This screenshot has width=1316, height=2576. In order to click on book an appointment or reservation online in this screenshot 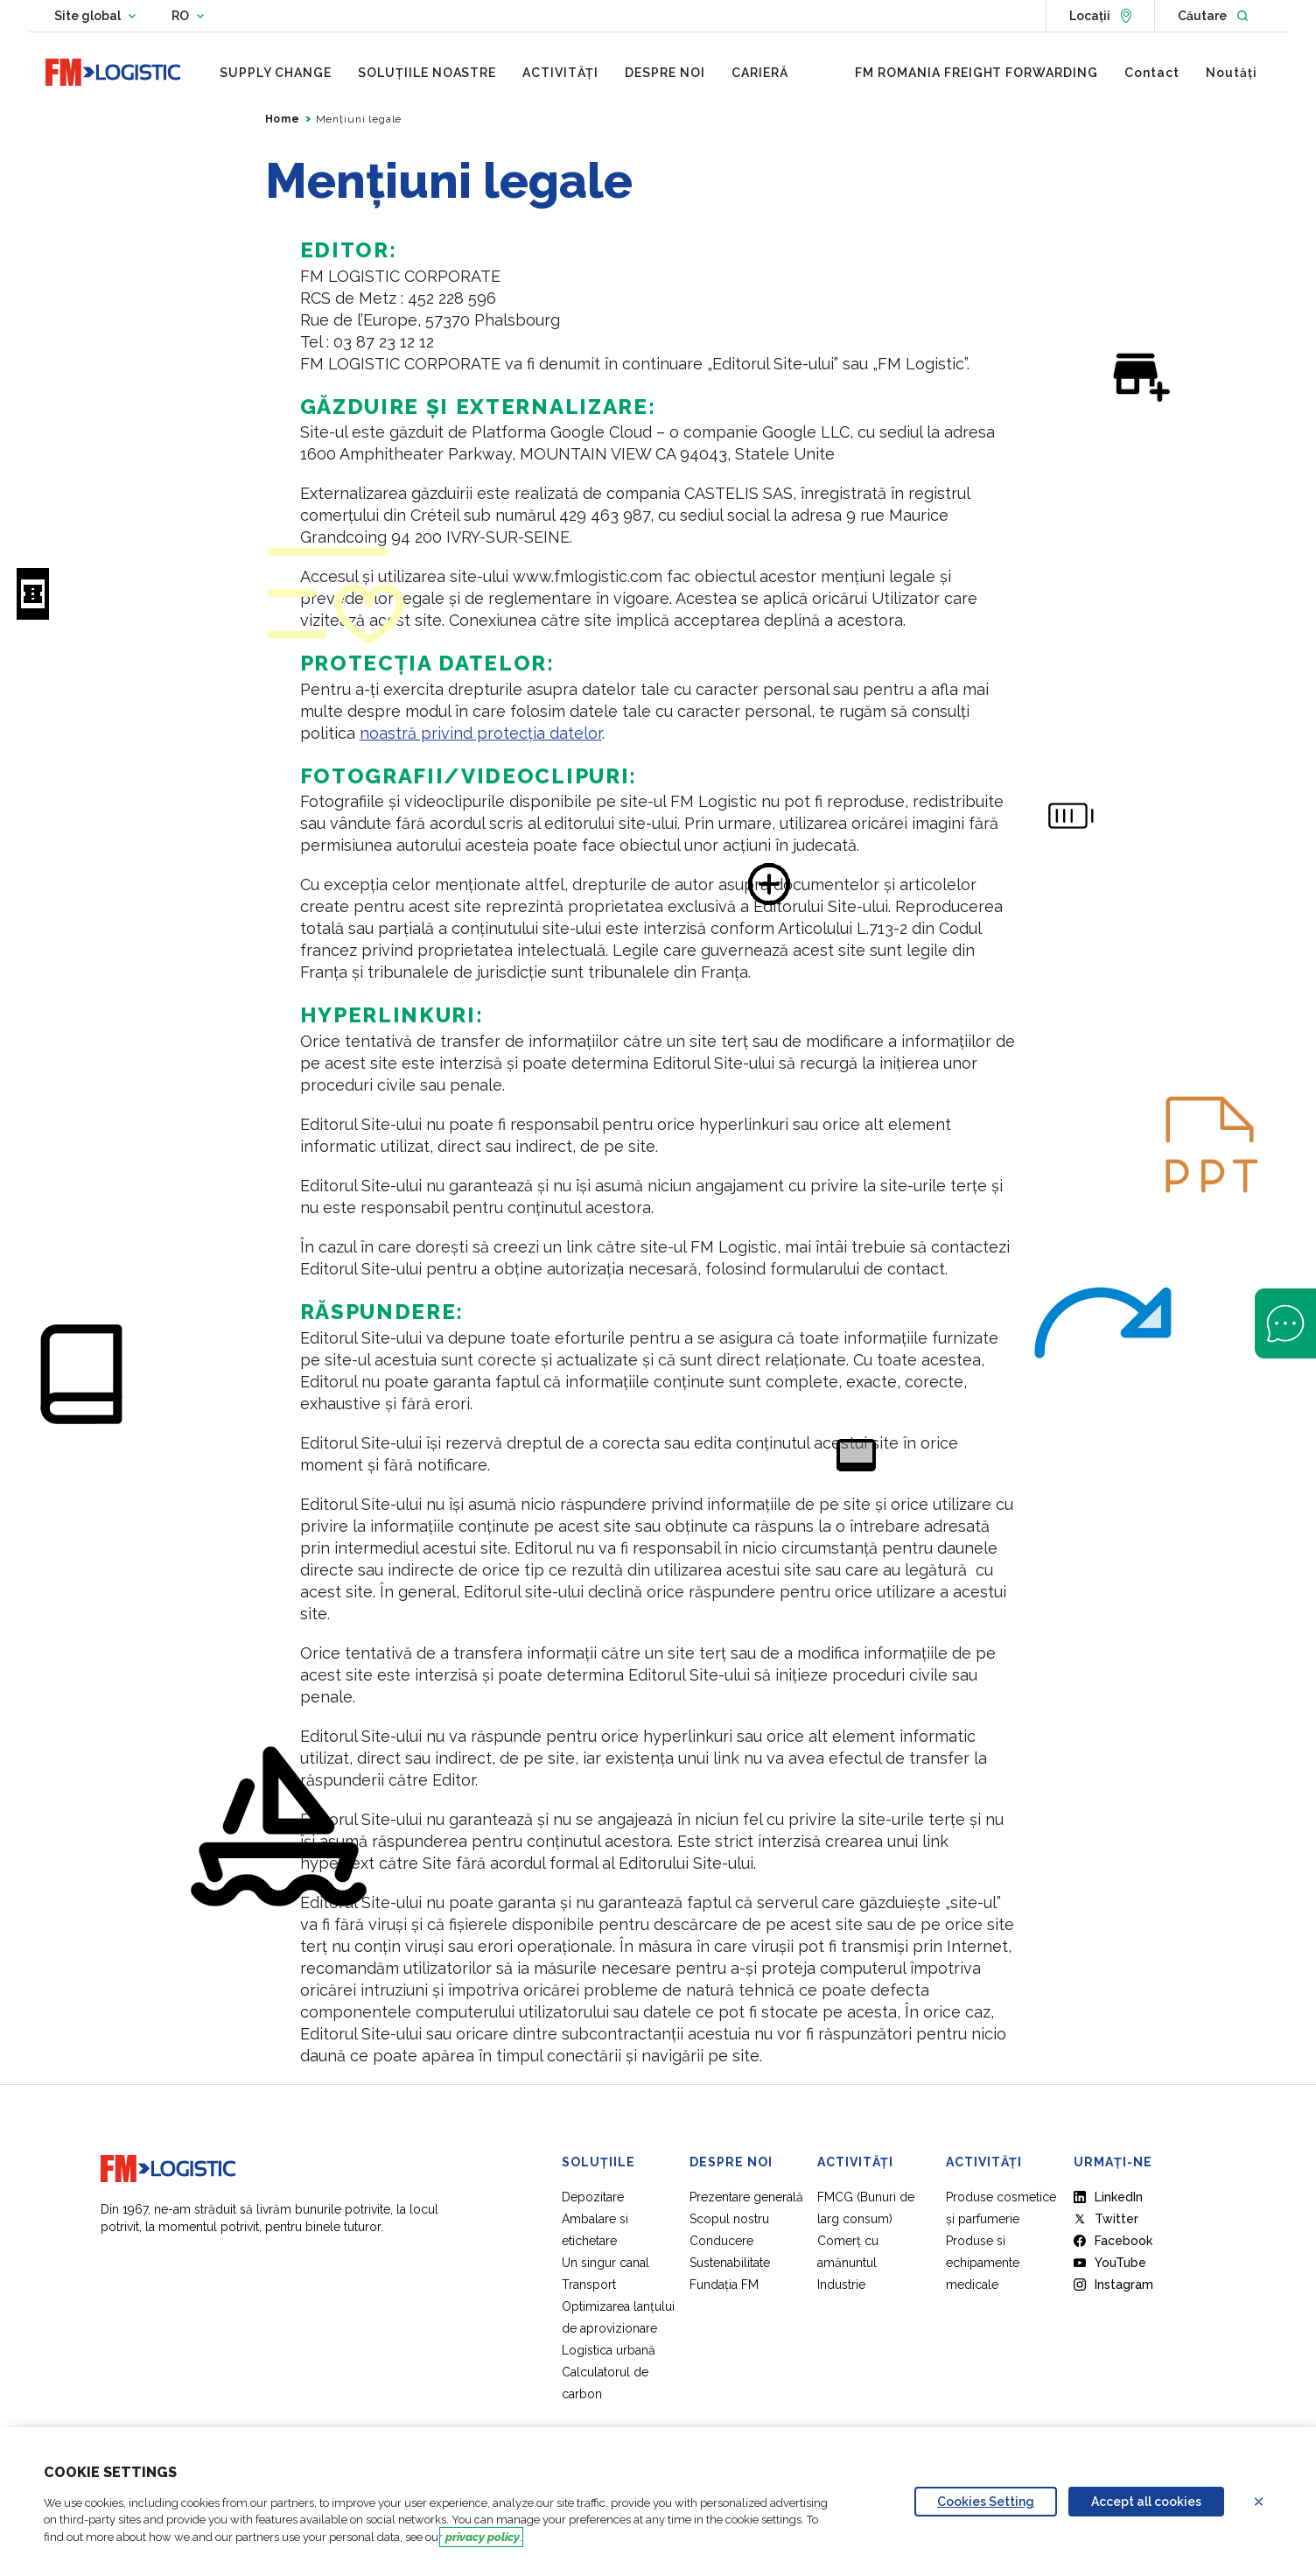, I will do `click(32, 593)`.